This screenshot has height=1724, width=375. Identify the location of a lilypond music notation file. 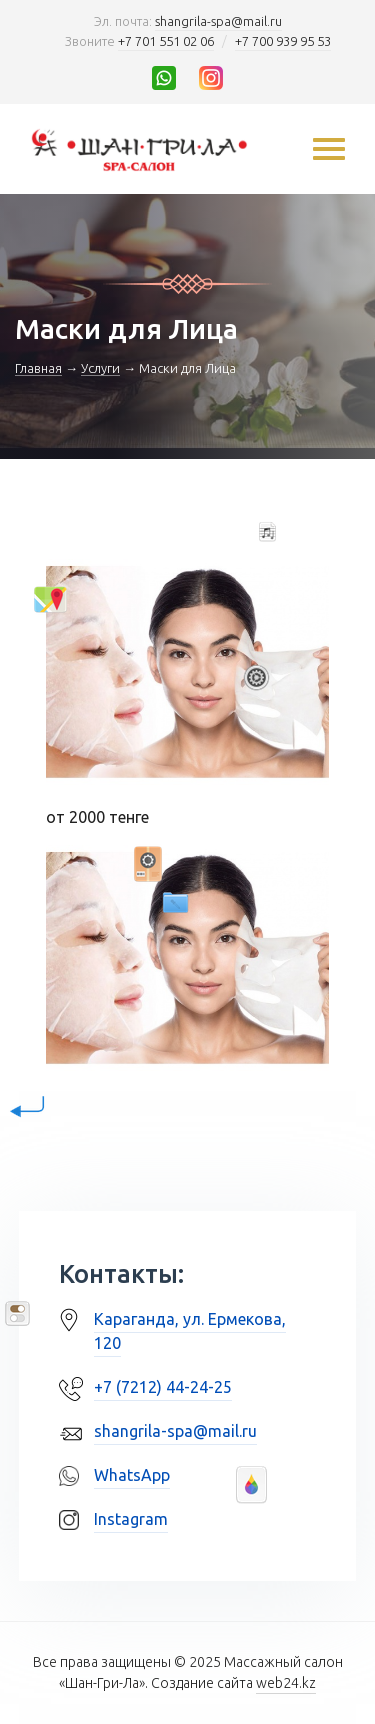
(267, 531).